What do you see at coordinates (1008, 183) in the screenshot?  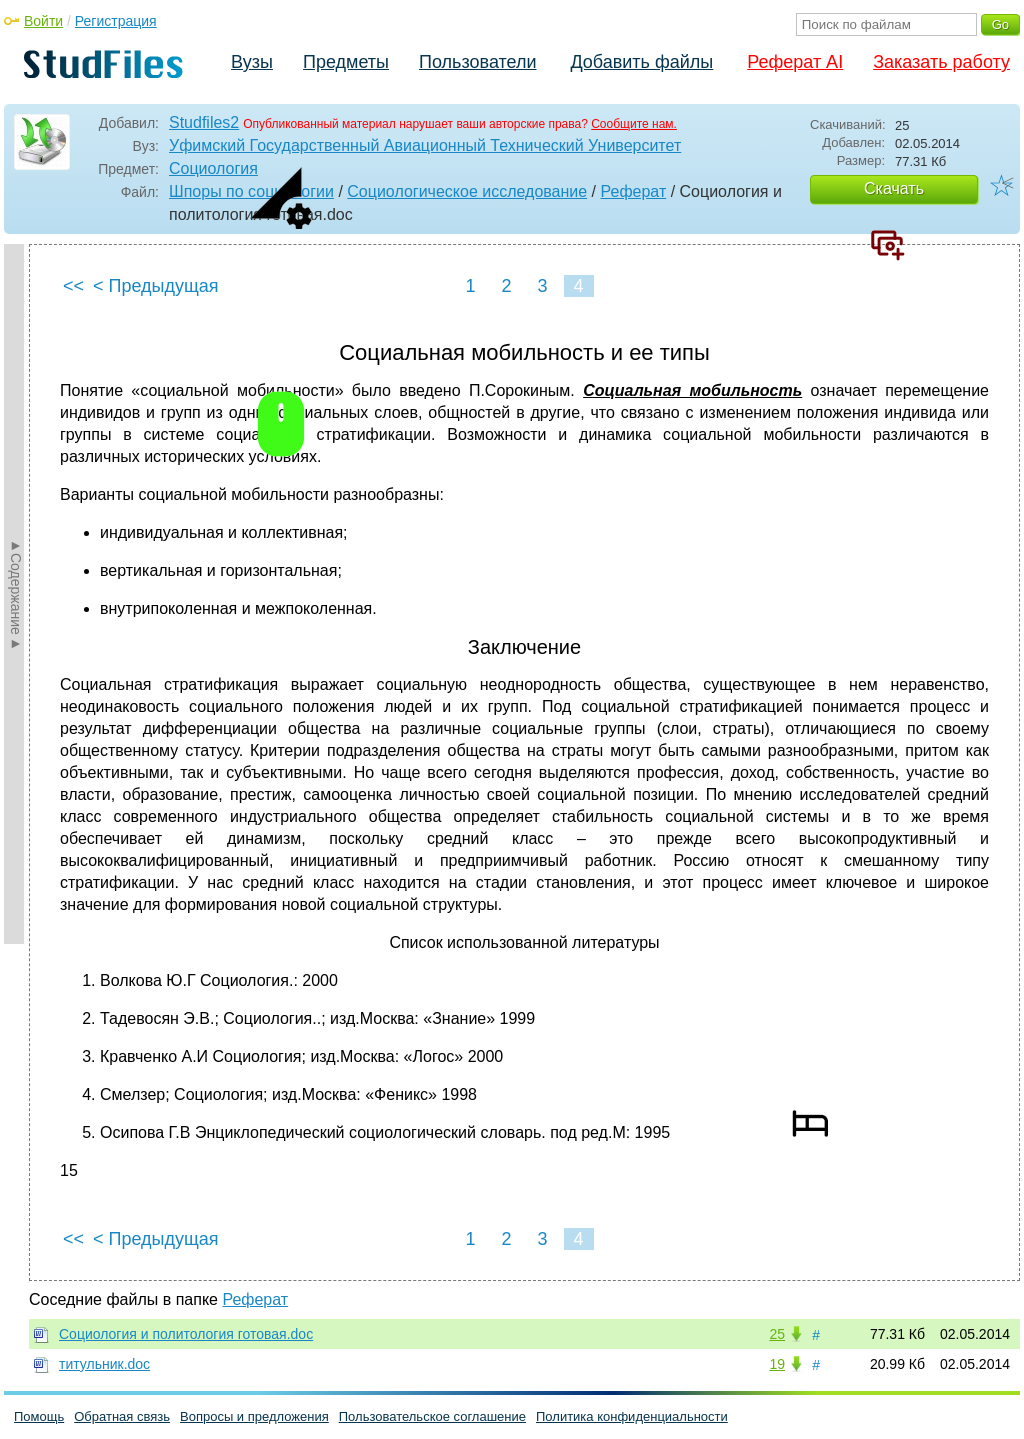 I see `go back to the previous screen` at bounding box center [1008, 183].